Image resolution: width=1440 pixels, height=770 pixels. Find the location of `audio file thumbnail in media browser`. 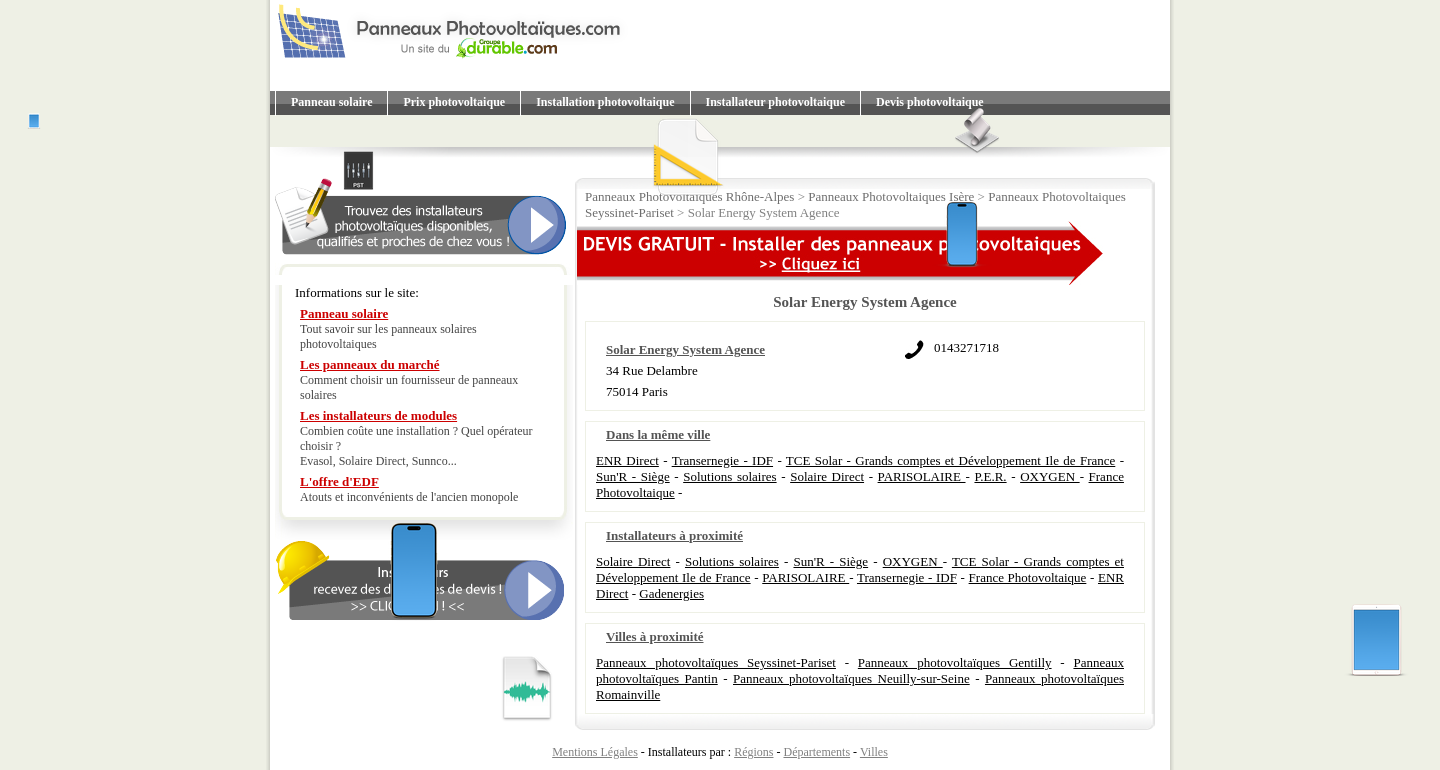

audio file thumbnail in media browser is located at coordinates (527, 689).